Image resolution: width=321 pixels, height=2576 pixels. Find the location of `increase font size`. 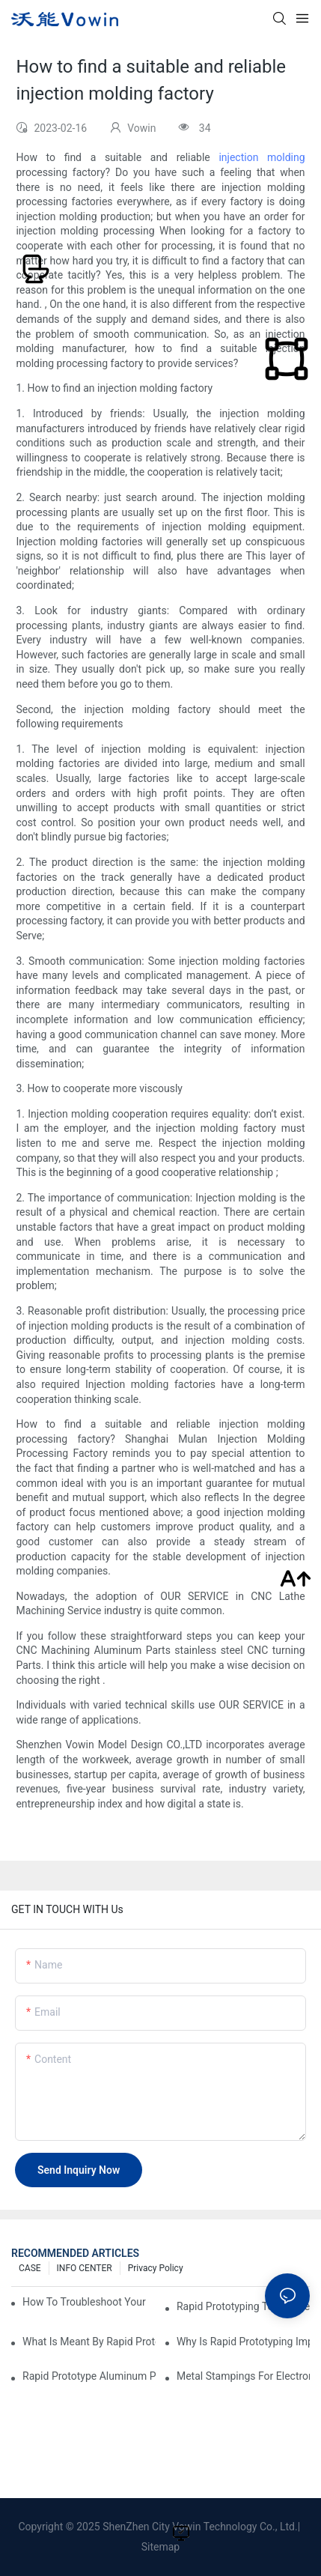

increase font size is located at coordinates (296, 1580).